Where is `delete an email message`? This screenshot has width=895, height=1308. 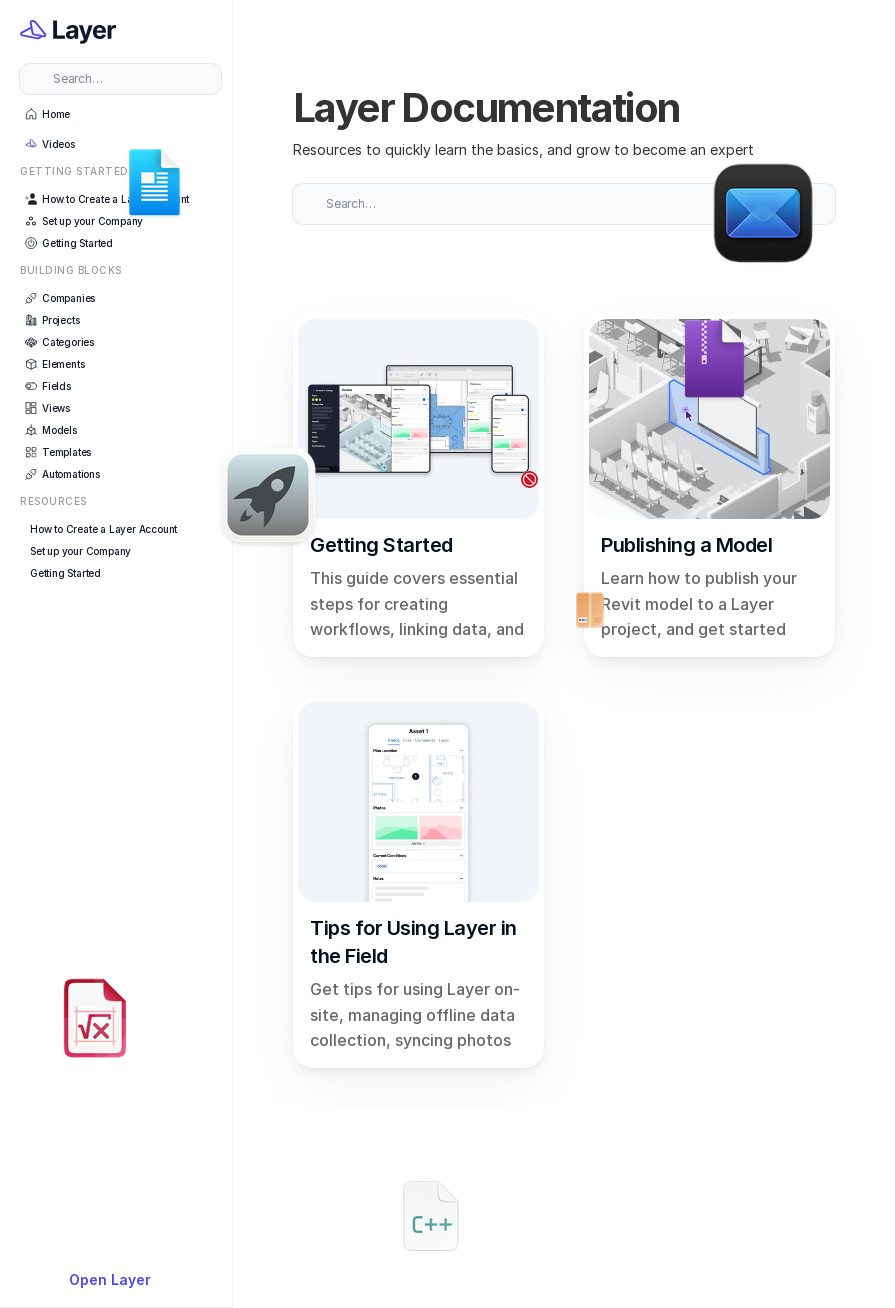 delete an email message is located at coordinates (529, 479).